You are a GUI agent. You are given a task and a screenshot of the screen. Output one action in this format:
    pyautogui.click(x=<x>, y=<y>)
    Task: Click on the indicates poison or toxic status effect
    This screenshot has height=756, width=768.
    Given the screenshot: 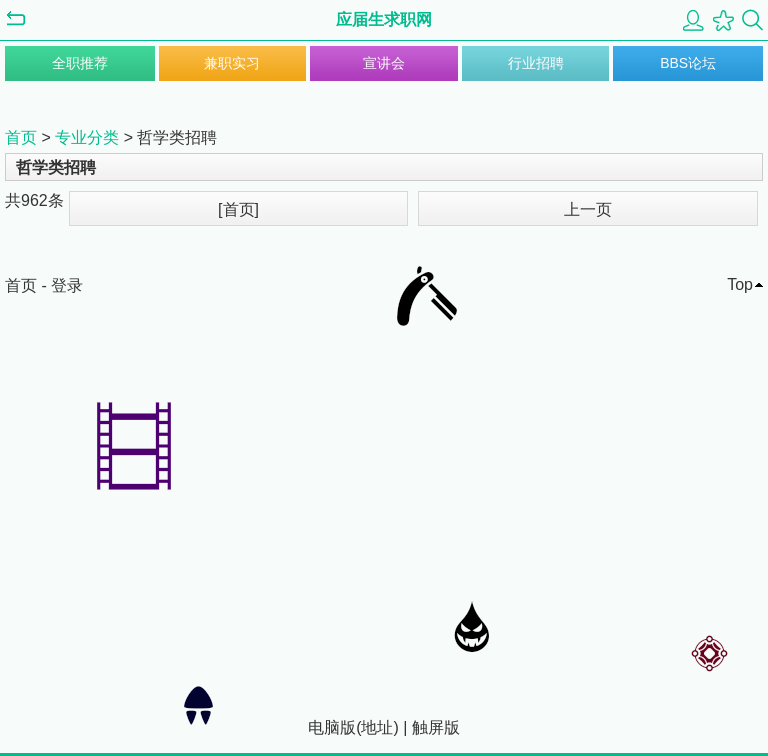 What is the action you would take?
    pyautogui.click(x=471, y=626)
    